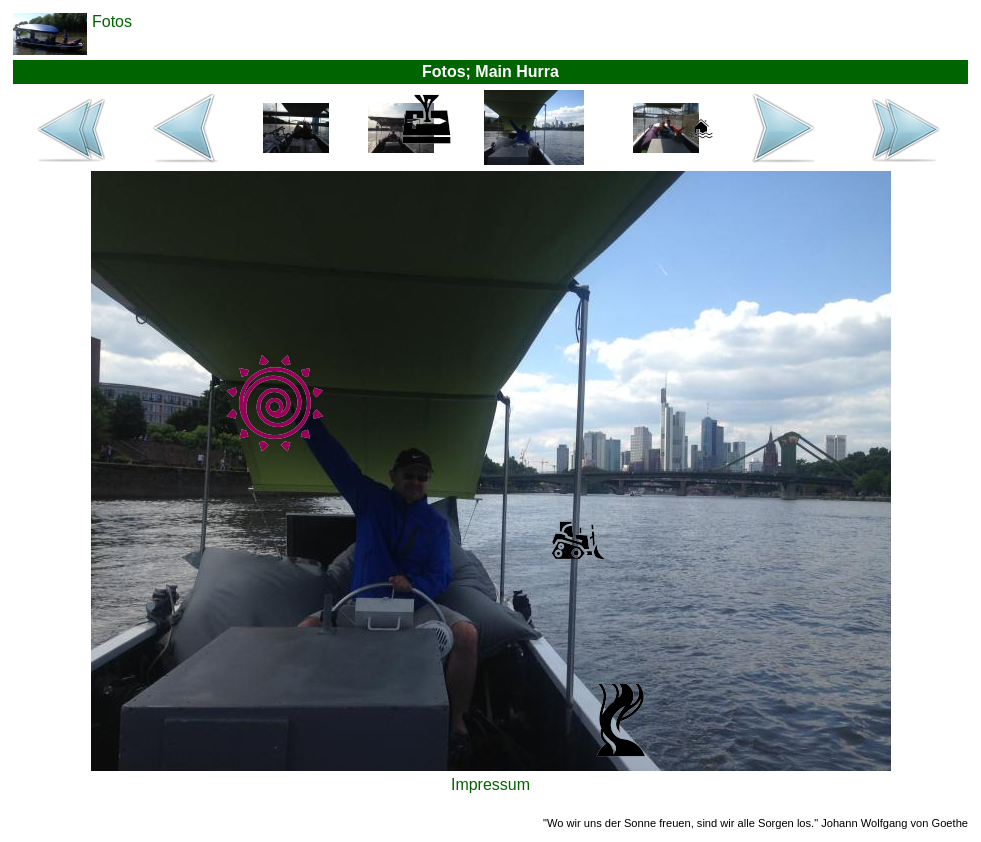 The height and width of the screenshot is (842, 981). I want to click on construction or demolition in progress, so click(578, 540).